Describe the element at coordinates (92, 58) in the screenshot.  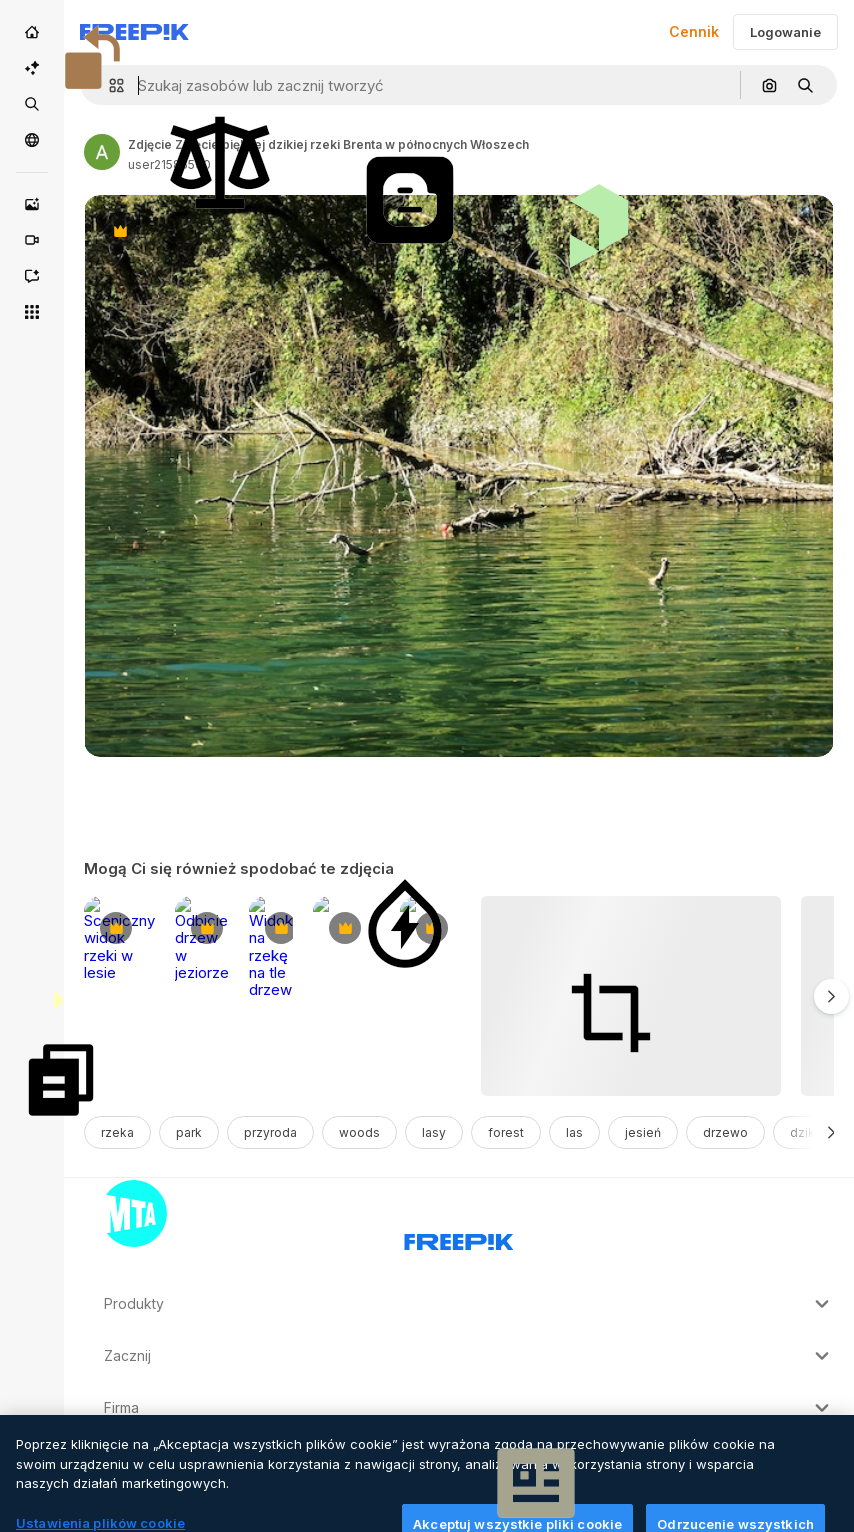
I see `rotate object counterclockwise` at that location.